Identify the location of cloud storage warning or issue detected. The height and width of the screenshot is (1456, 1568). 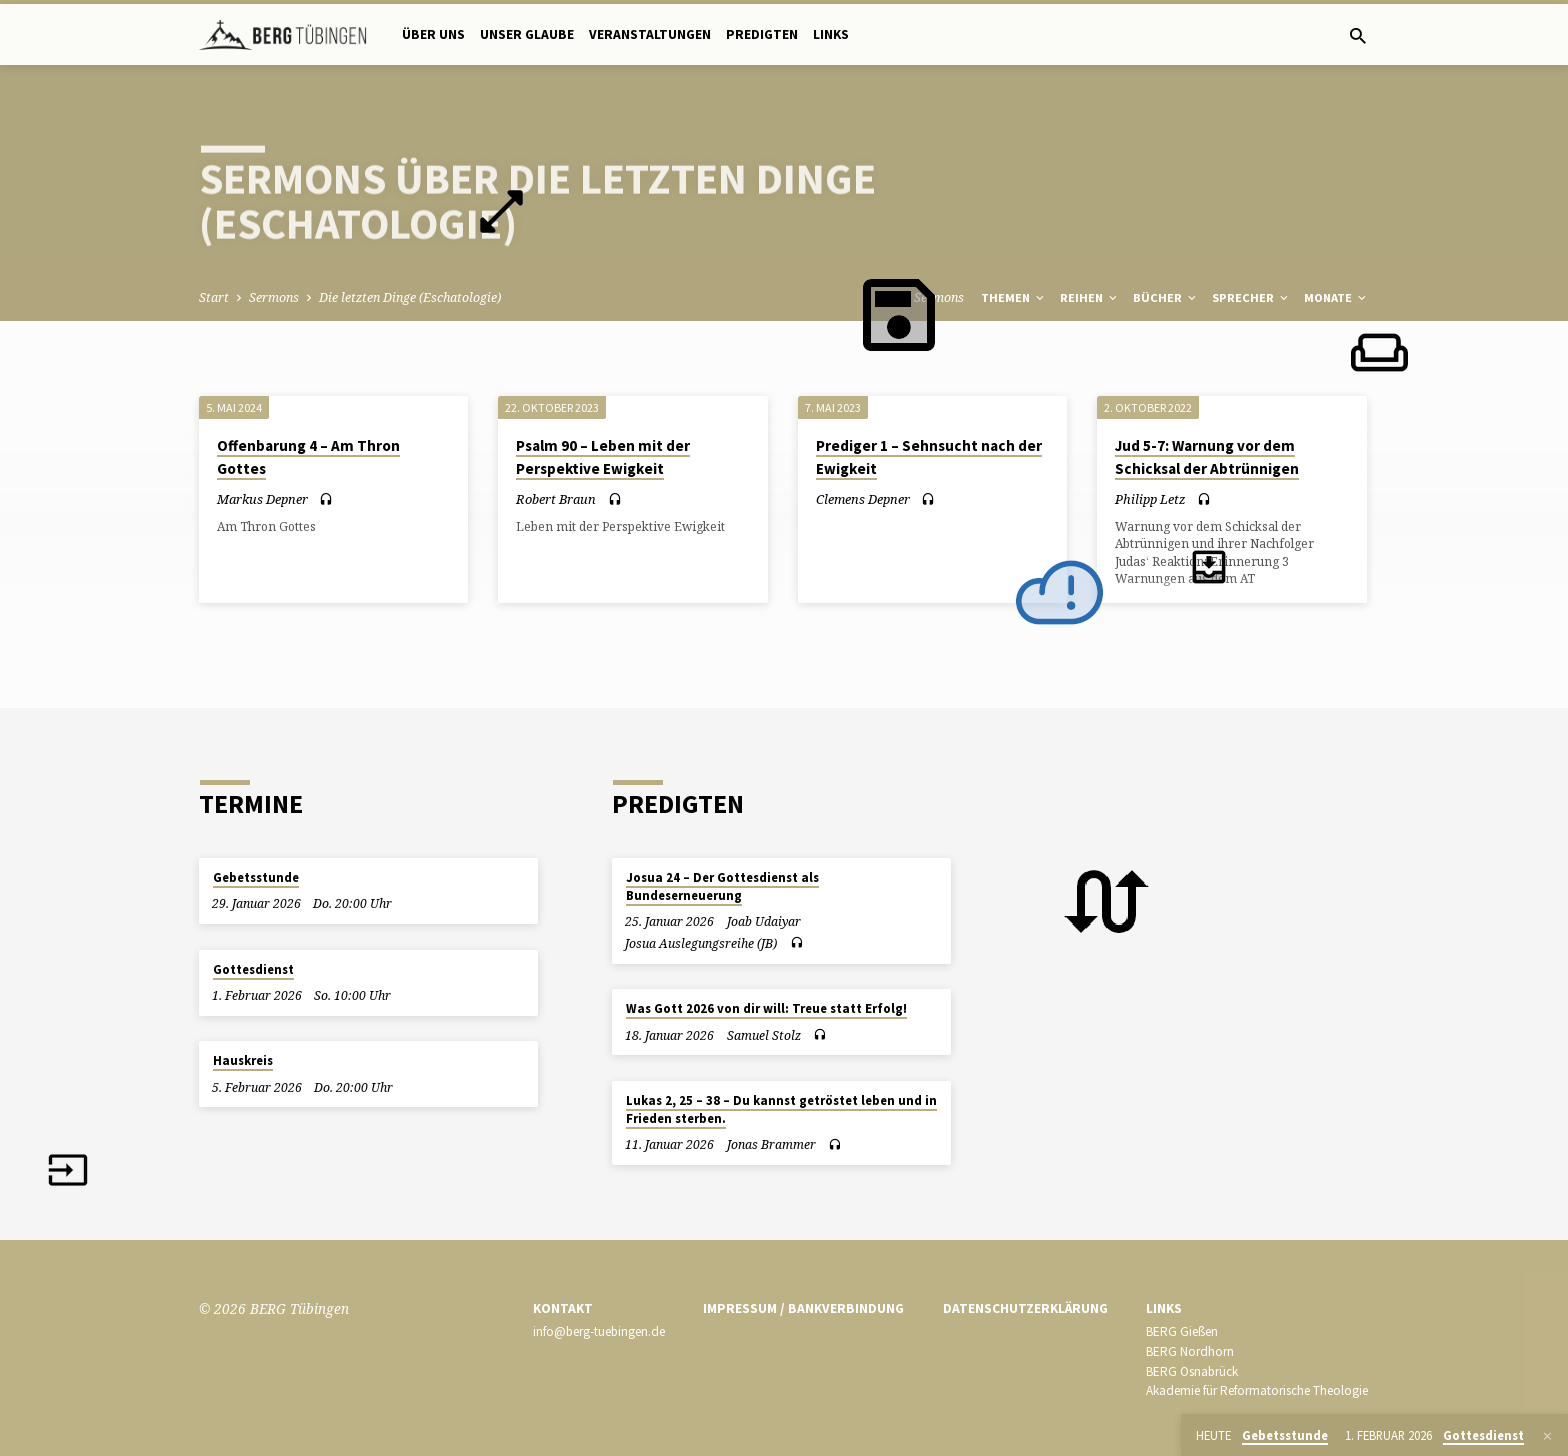
(1059, 592).